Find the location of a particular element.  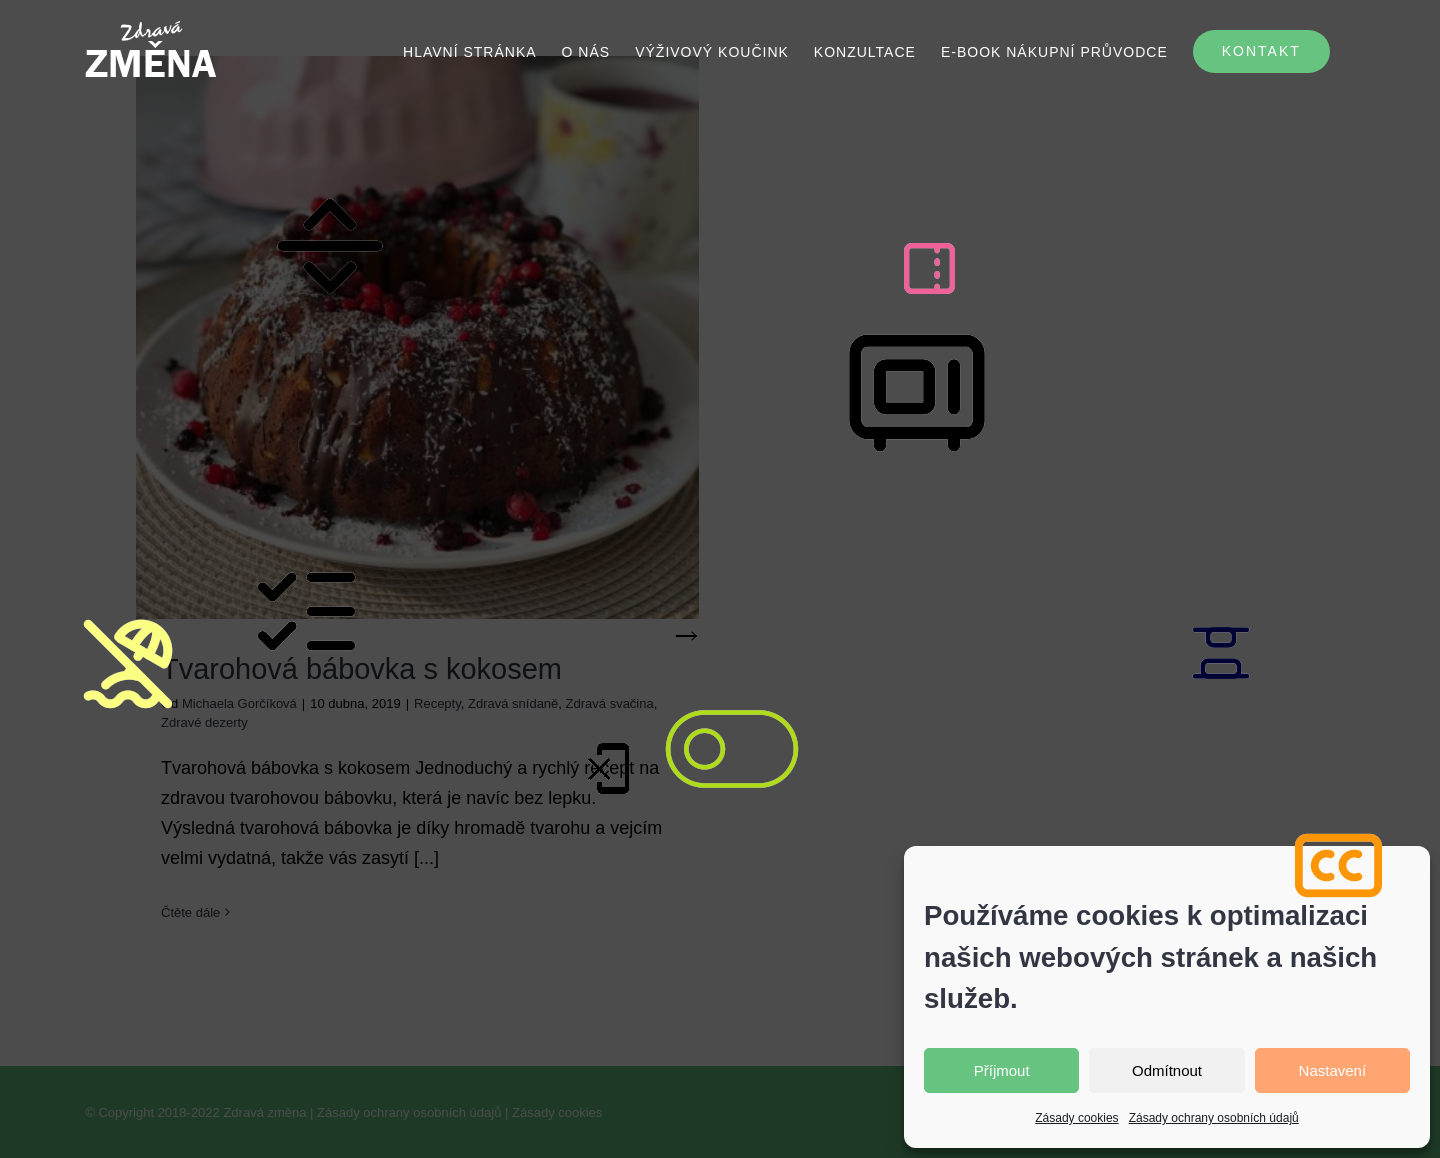

disconnect or unlink a mobile device is located at coordinates (608, 768).